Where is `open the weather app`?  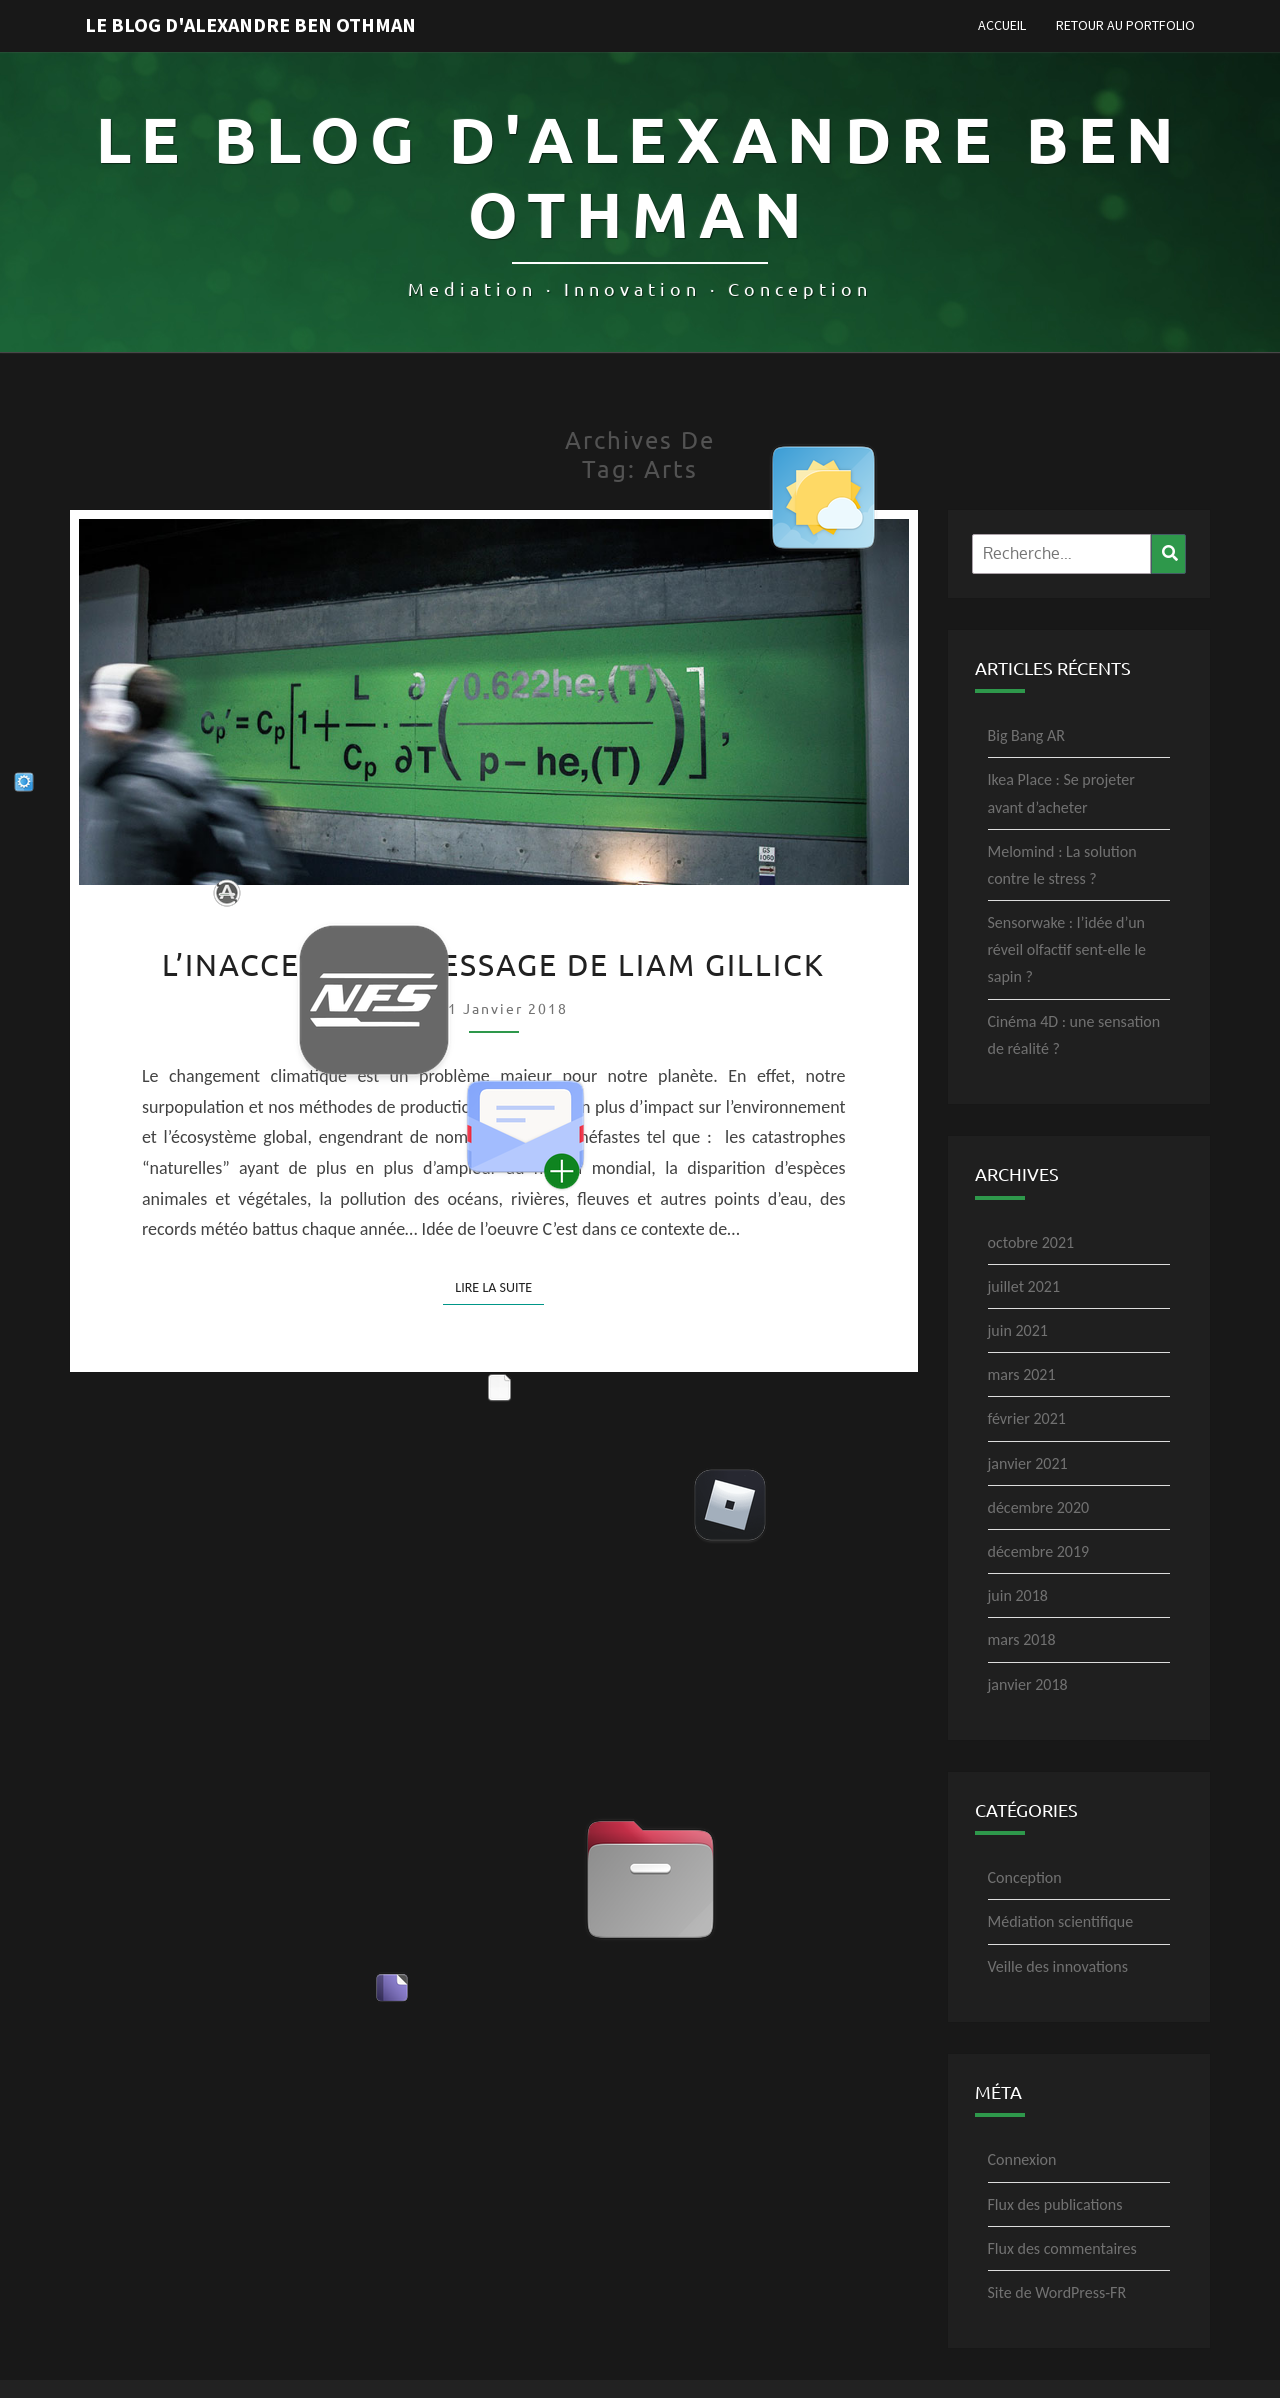
open the weather app is located at coordinates (823, 497).